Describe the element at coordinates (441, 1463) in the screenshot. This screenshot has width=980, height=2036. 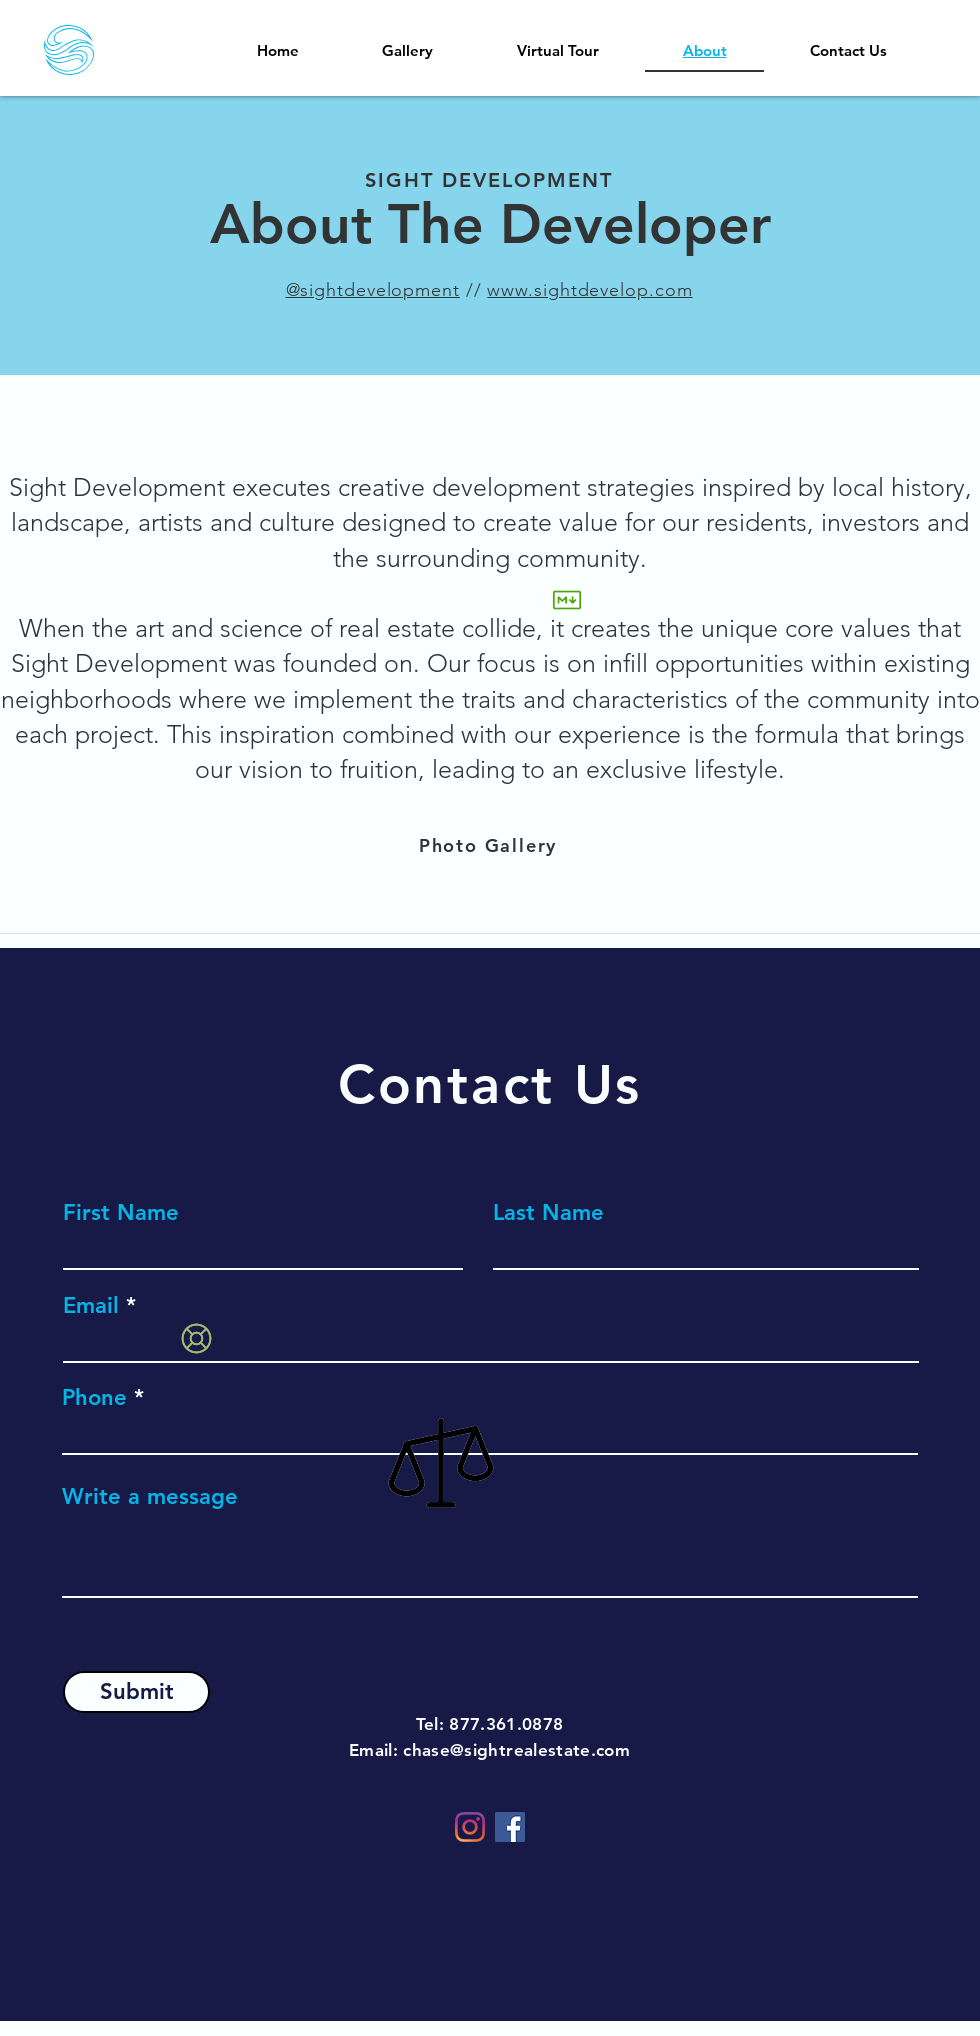
I see `compare items or options` at that location.